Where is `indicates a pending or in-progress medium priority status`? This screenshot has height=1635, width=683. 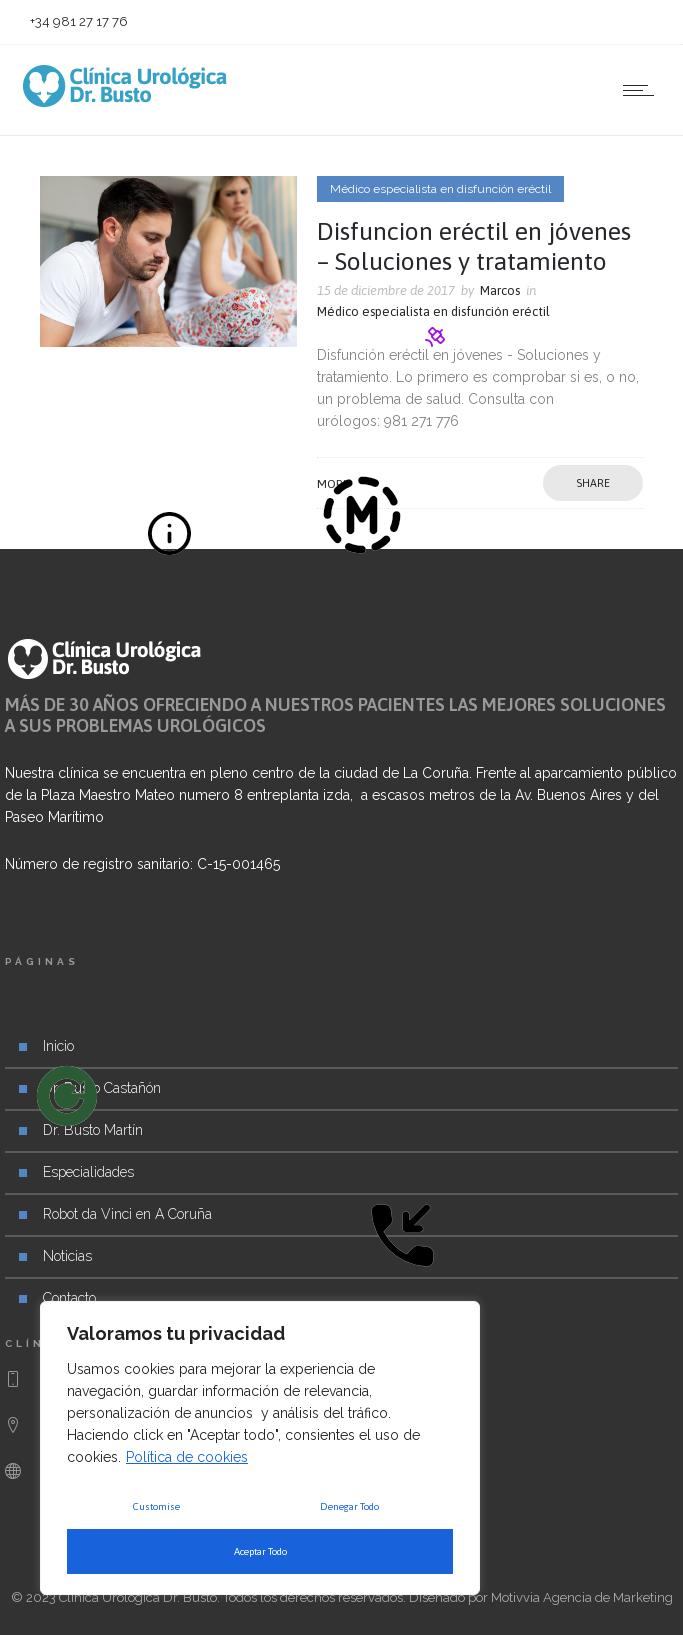
indicates a pending or in-progress medium priority status is located at coordinates (362, 515).